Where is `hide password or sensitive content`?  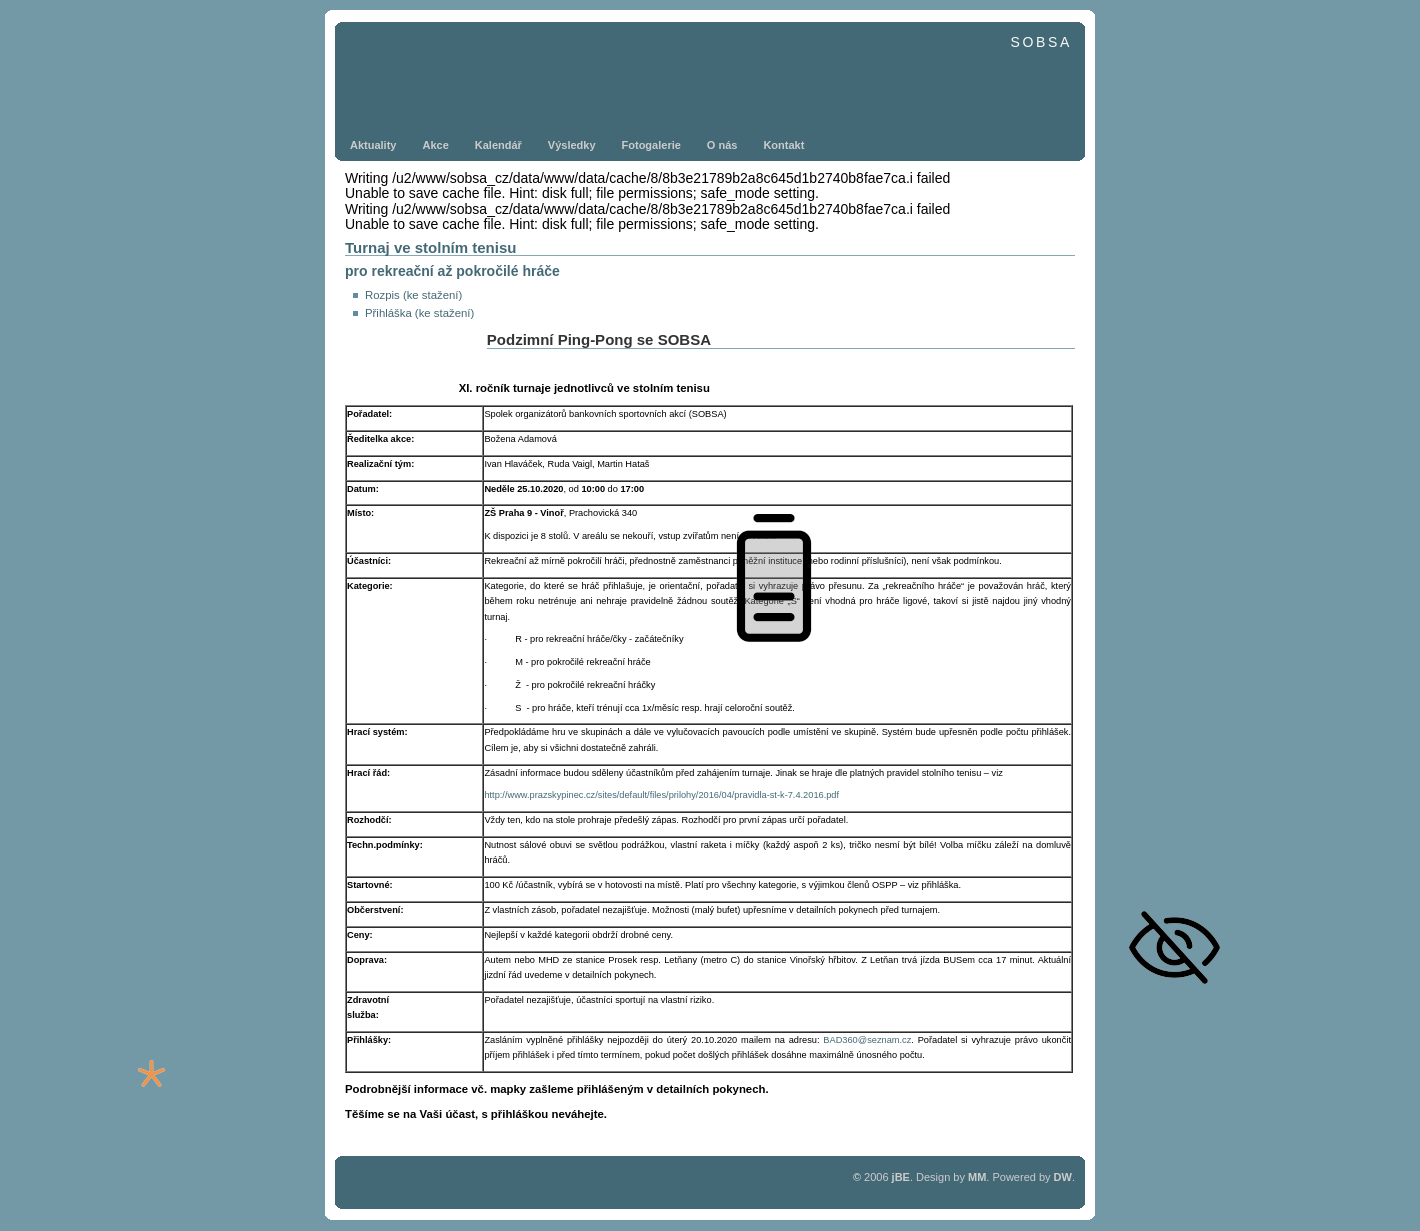 hide password or sensitive content is located at coordinates (1174, 947).